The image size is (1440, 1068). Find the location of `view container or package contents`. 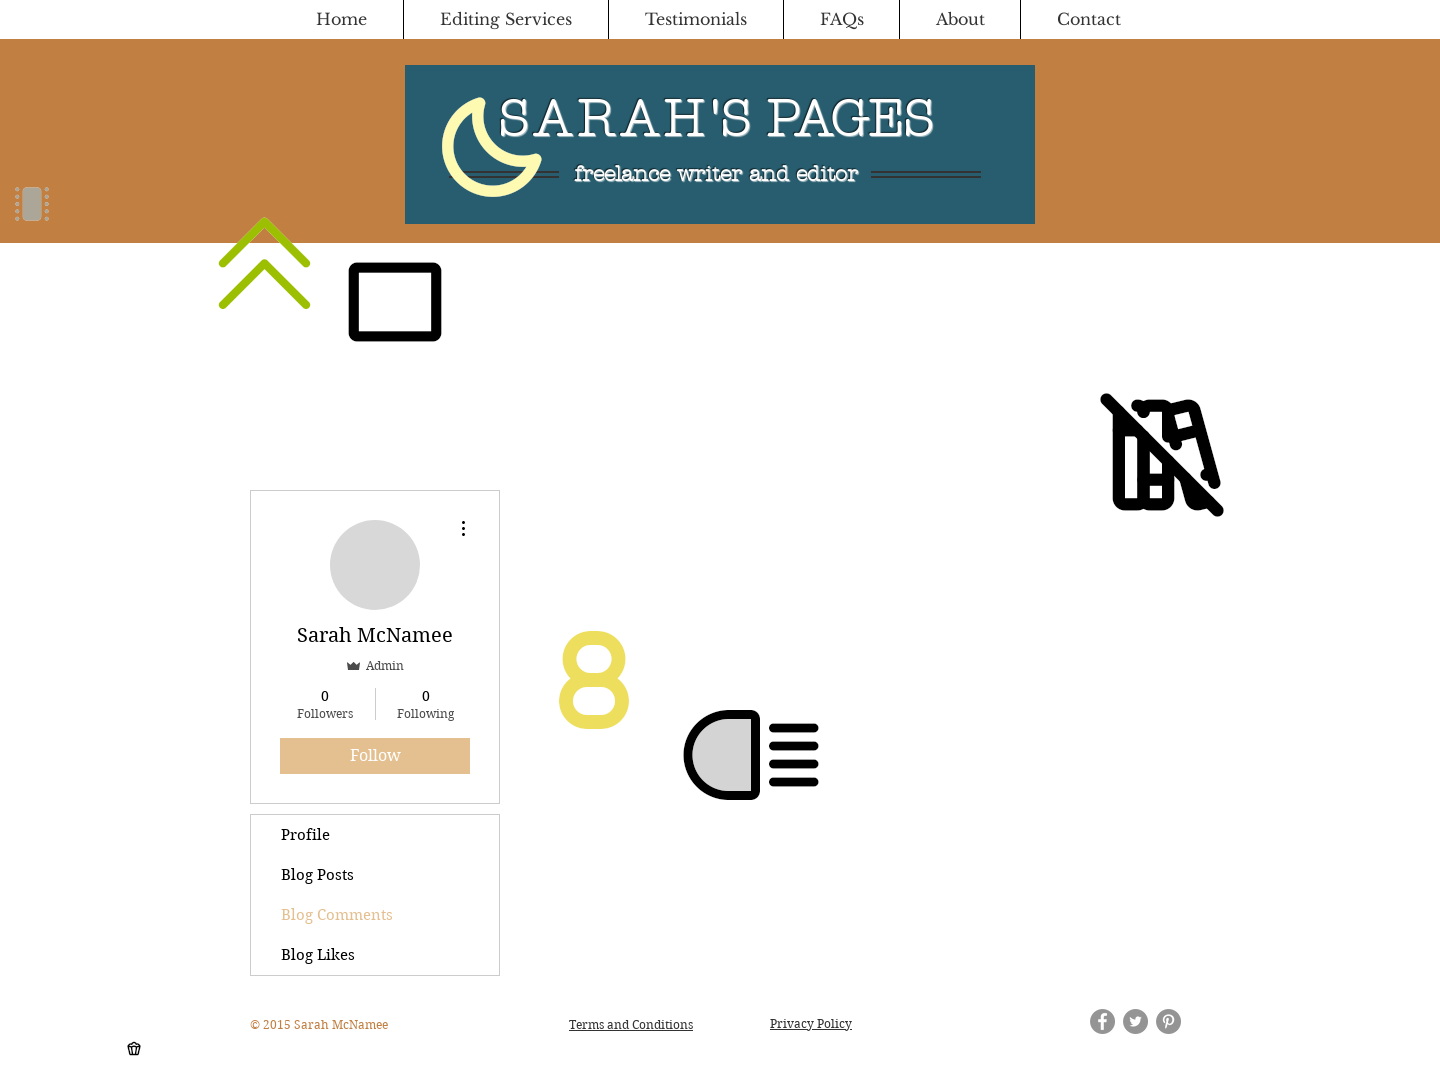

view container or package contents is located at coordinates (32, 204).